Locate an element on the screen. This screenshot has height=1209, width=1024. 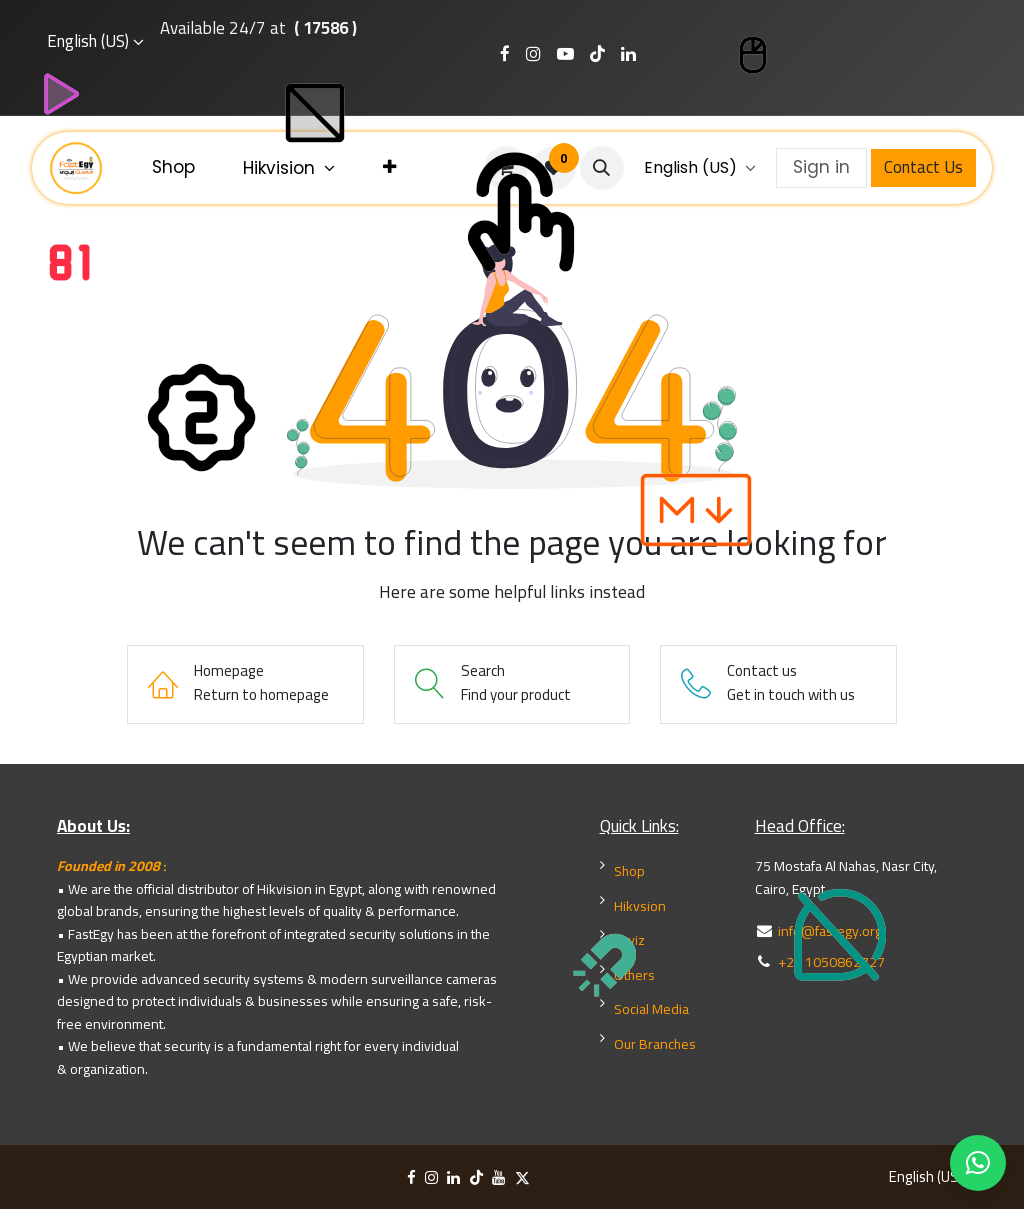
right-click action or context menu trigger is located at coordinates (753, 55).